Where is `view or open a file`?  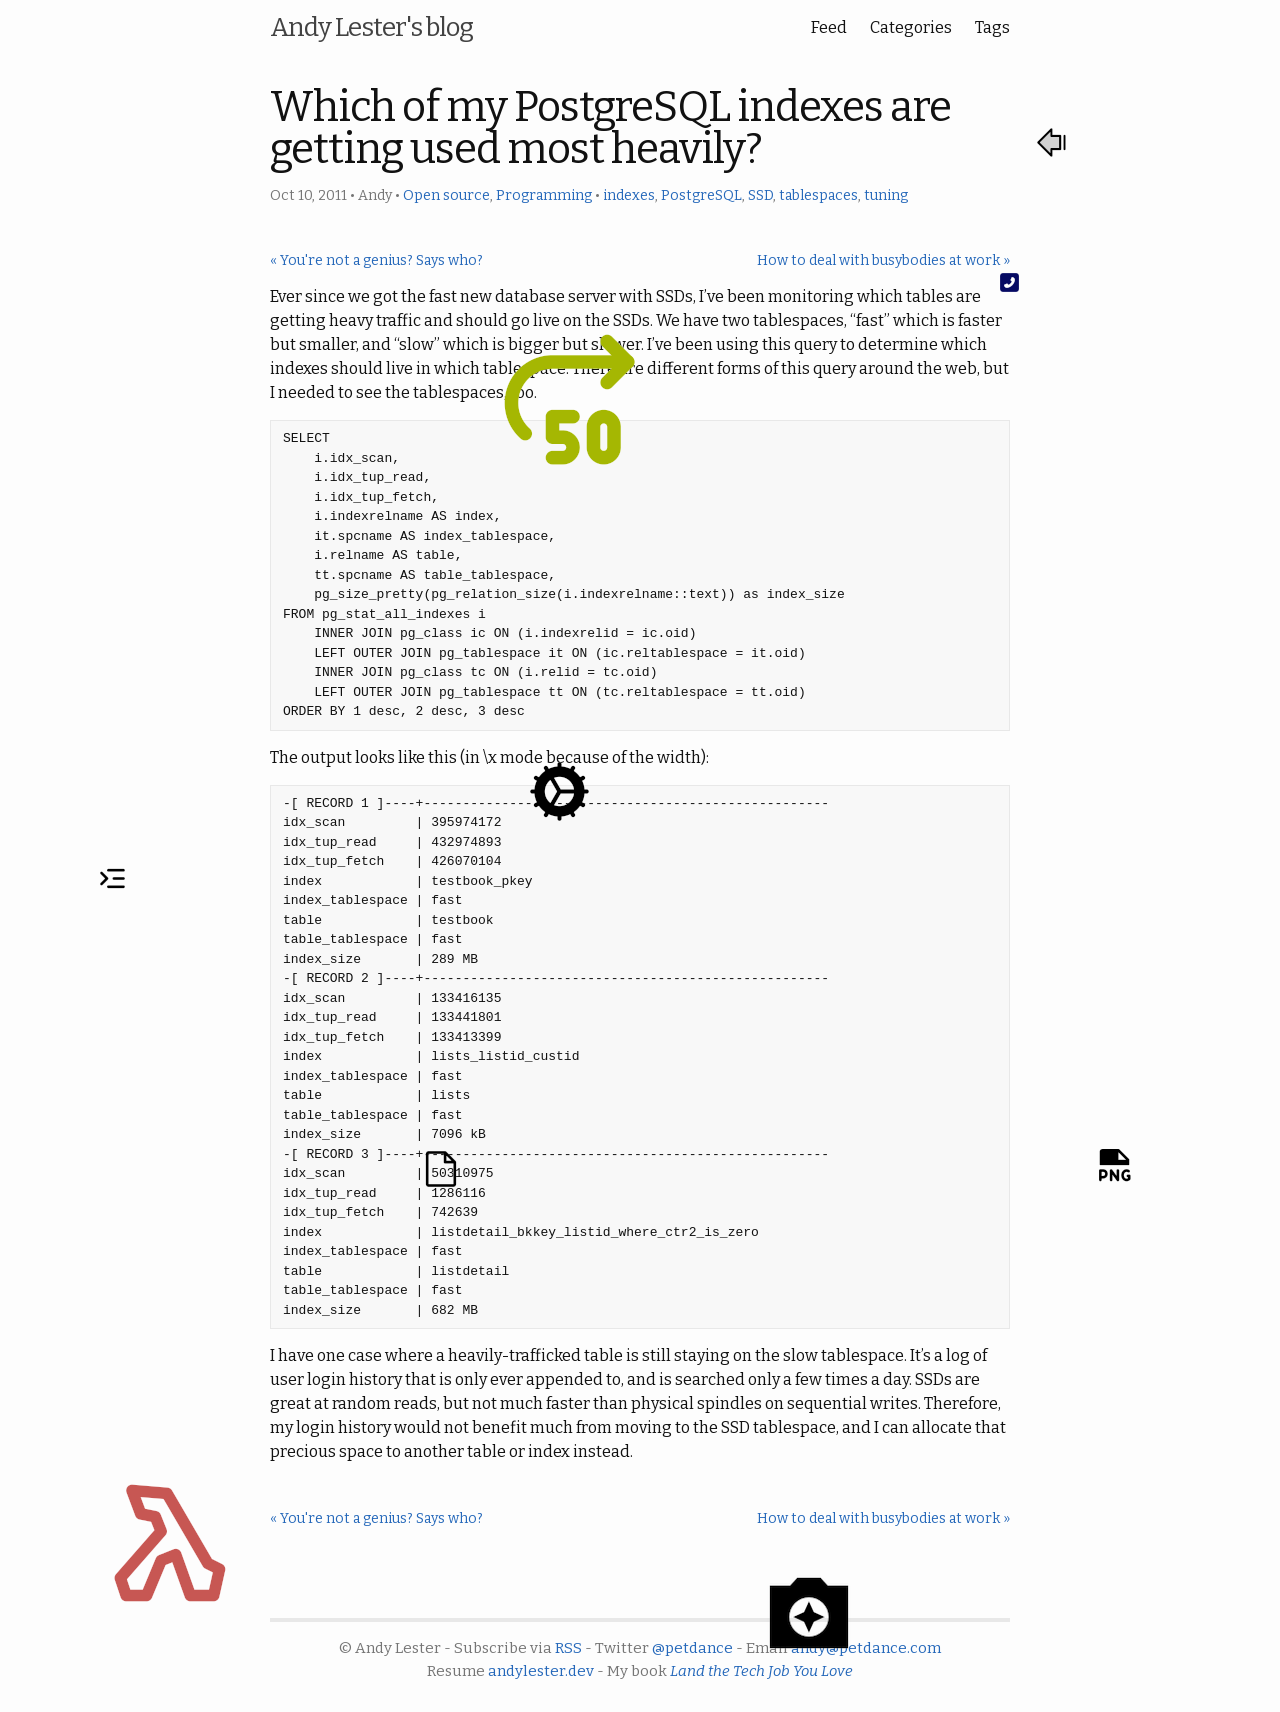 view or open a file is located at coordinates (441, 1169).